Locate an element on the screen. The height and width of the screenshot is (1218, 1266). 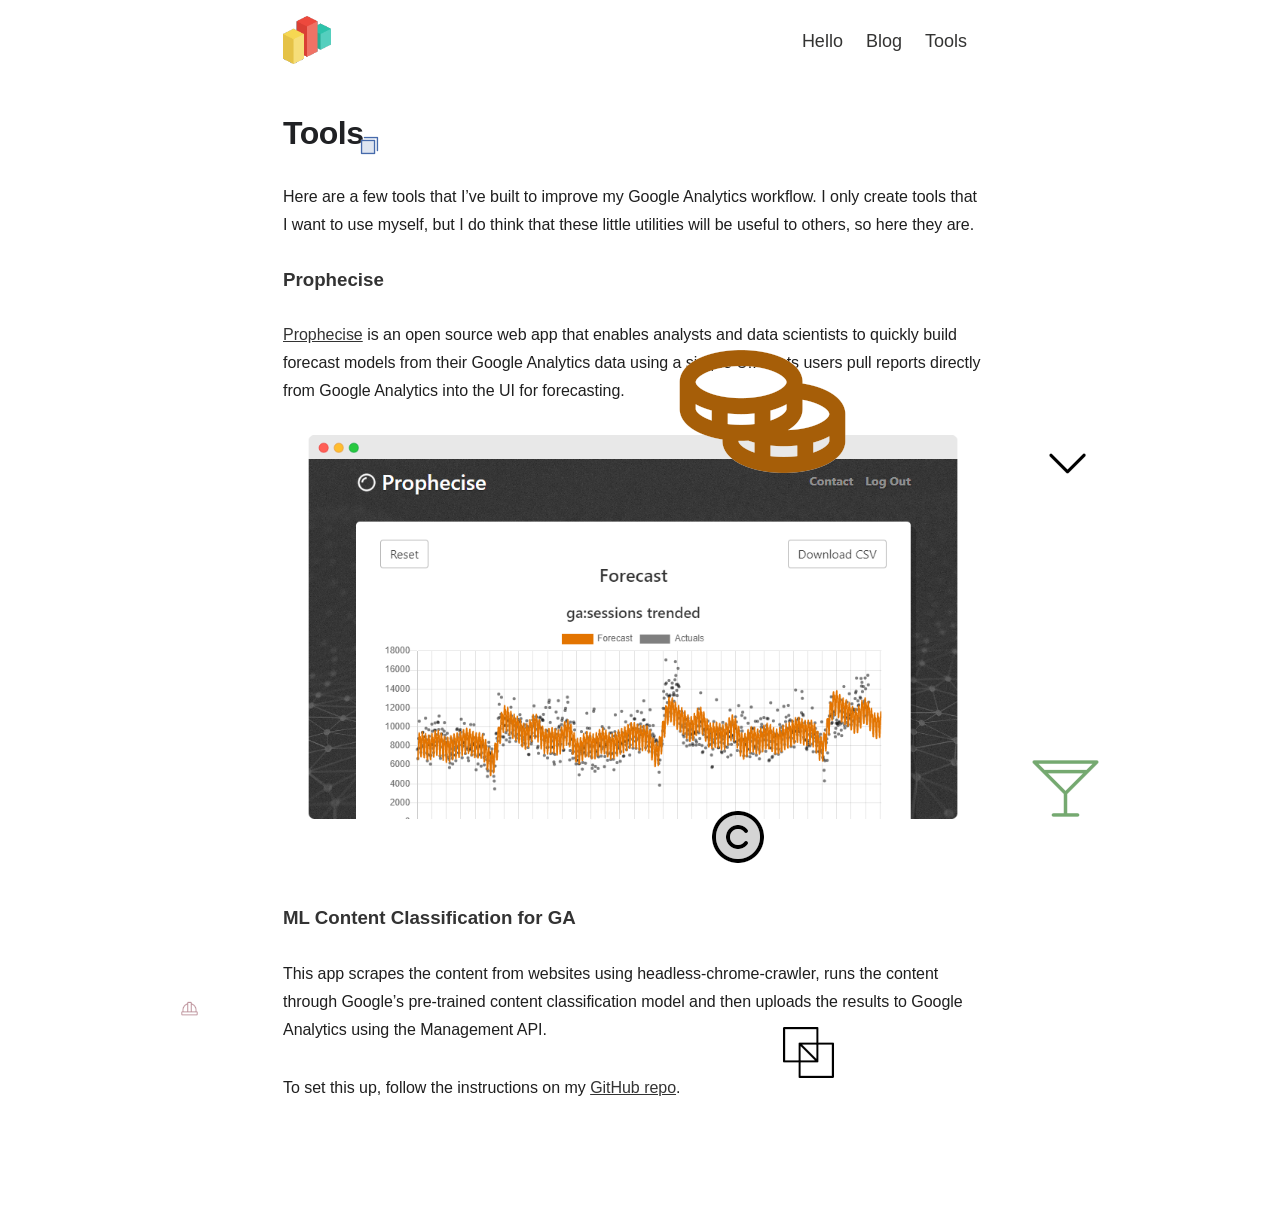
view your coin balance or currency is located at coordinates (762, 411).